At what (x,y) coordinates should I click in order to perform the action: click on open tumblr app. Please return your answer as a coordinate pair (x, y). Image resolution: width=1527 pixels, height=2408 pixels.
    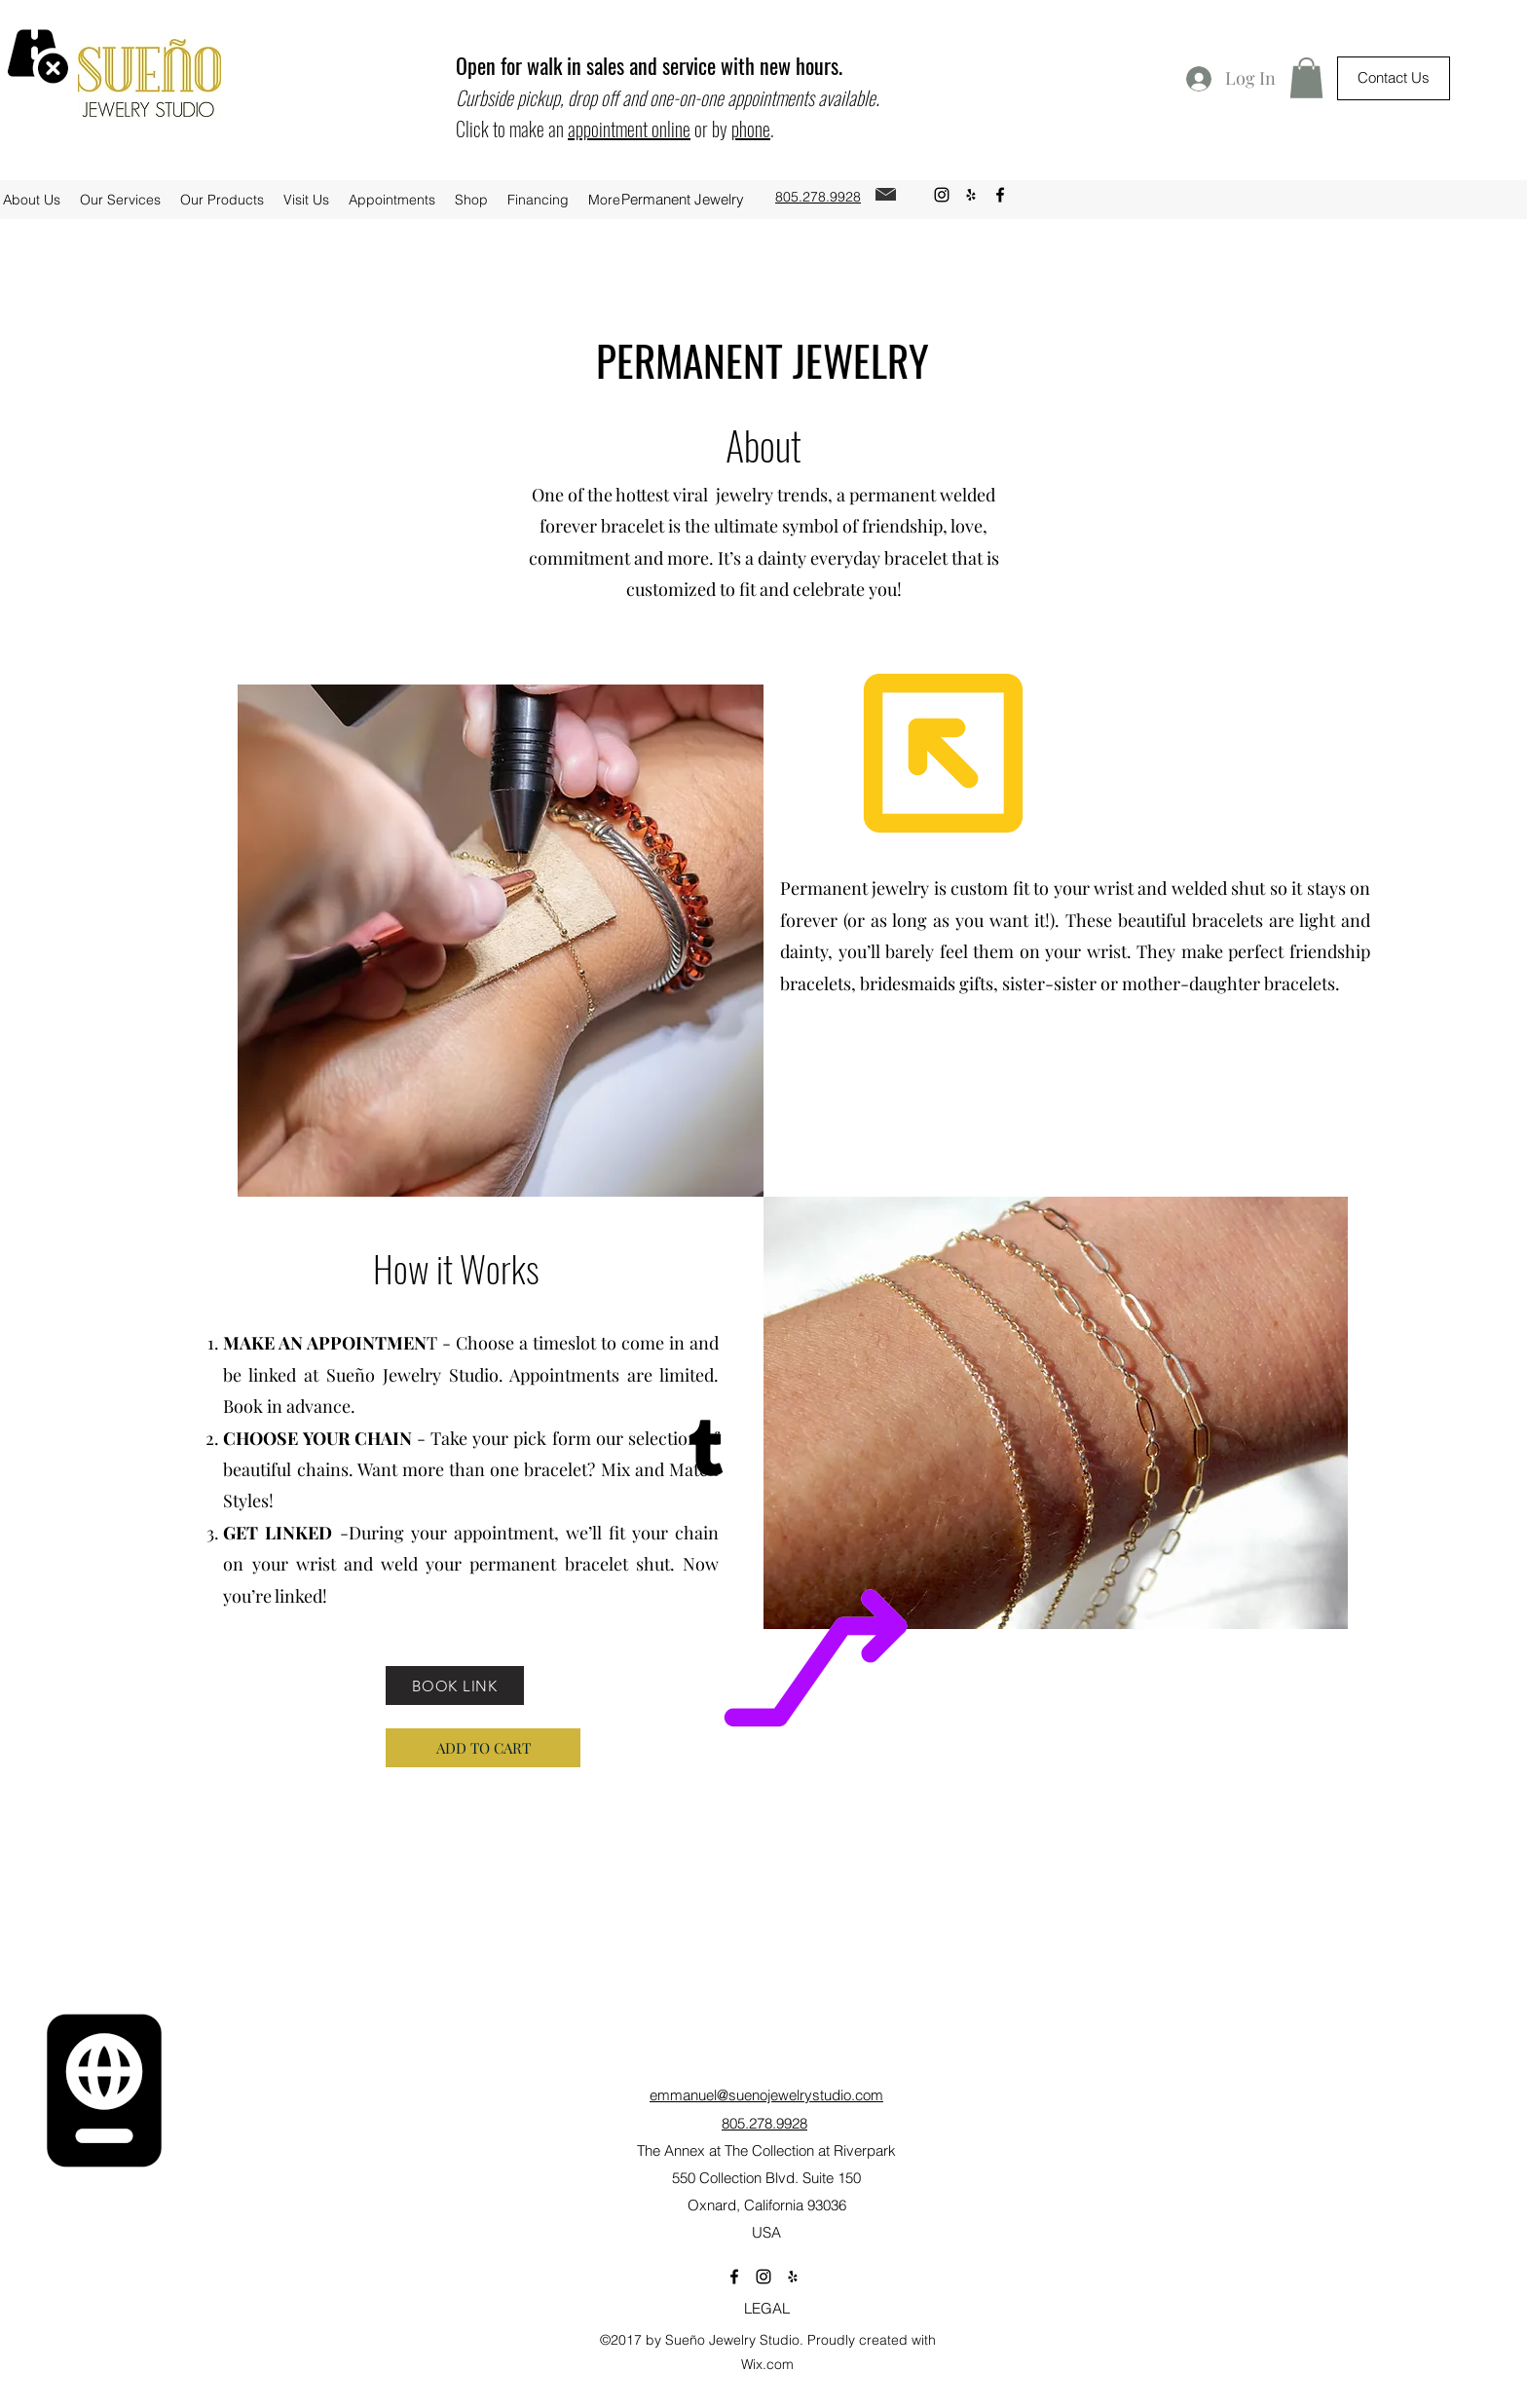
    Looking at the image, I should click on (706, 1448).